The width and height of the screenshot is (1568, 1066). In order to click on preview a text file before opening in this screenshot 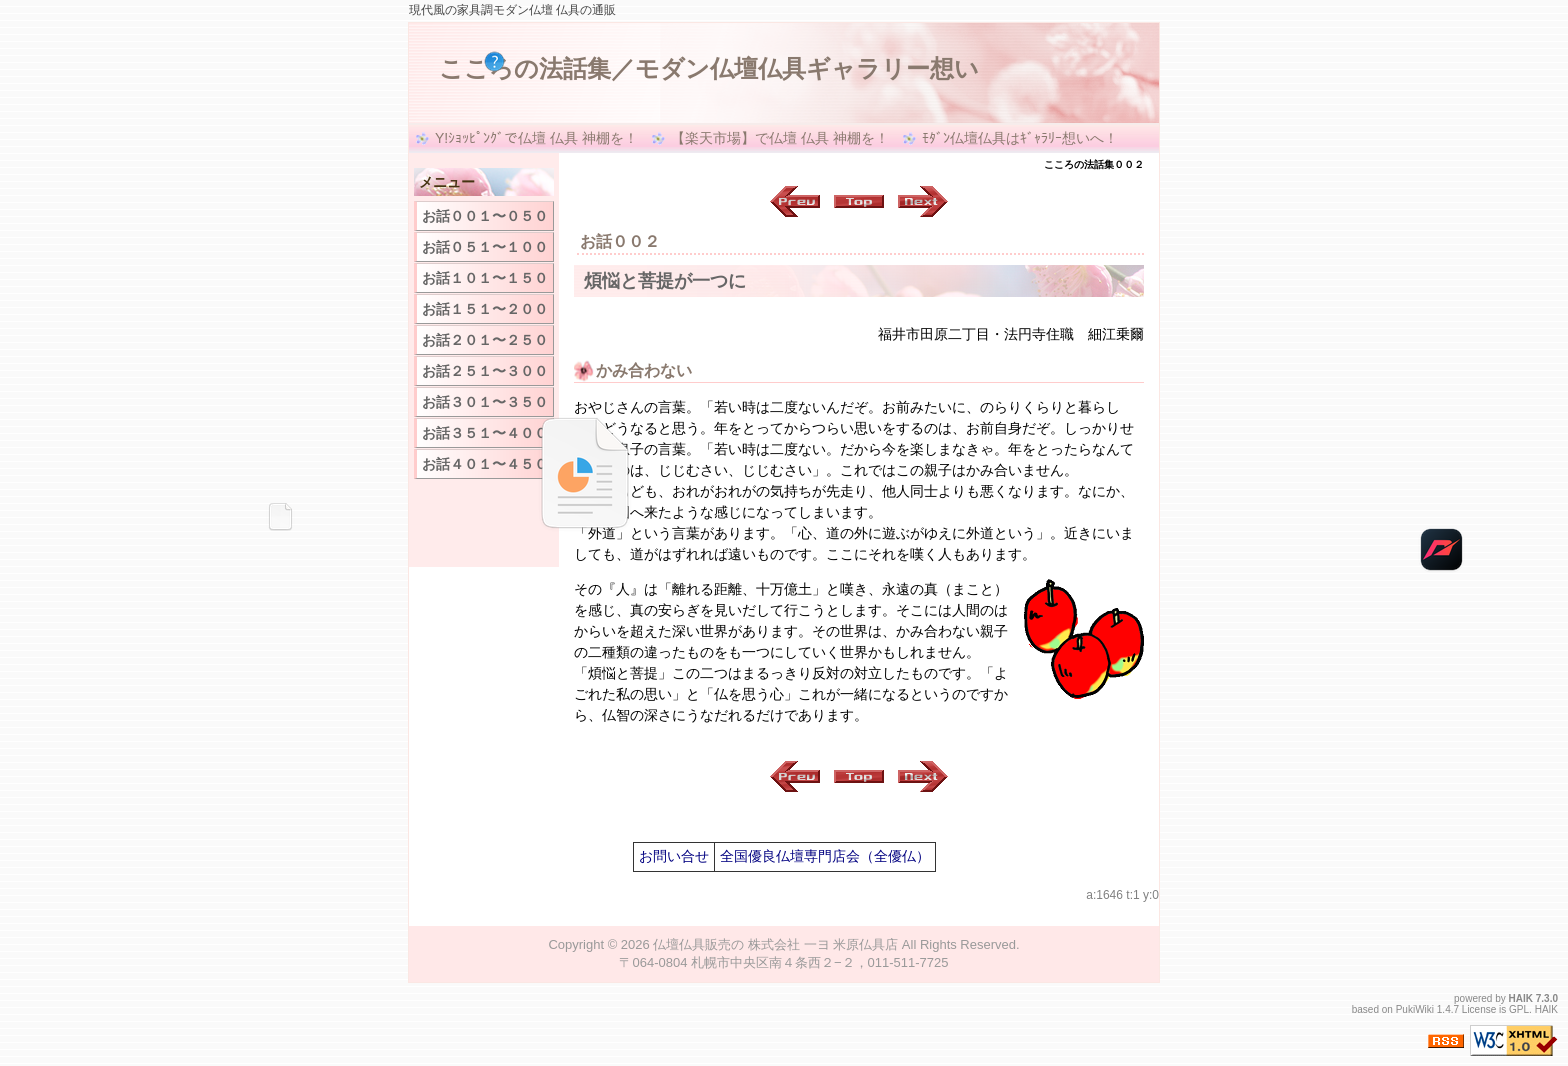, I will do `click(280, 516)`.